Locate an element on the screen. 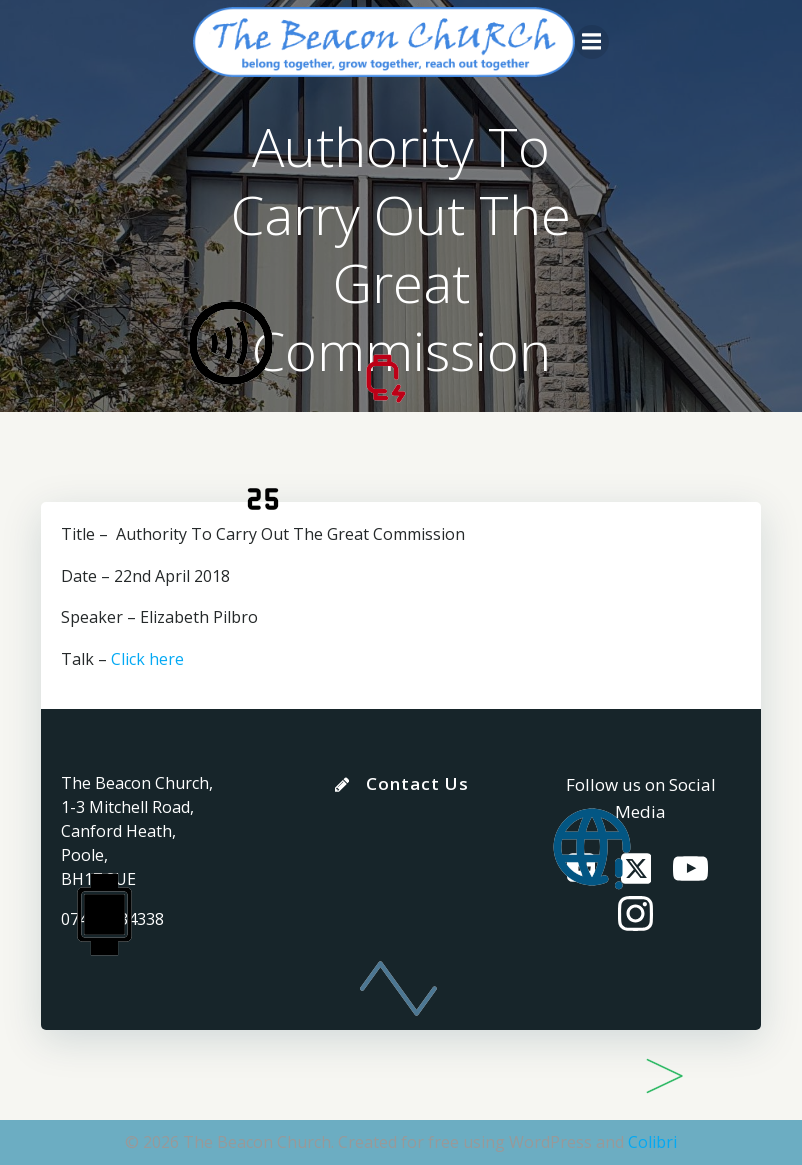 The height and width of the screenshot is (1165, 802). toggle triangle waveform in audio synthesizer is located at coordinates (398, 988).